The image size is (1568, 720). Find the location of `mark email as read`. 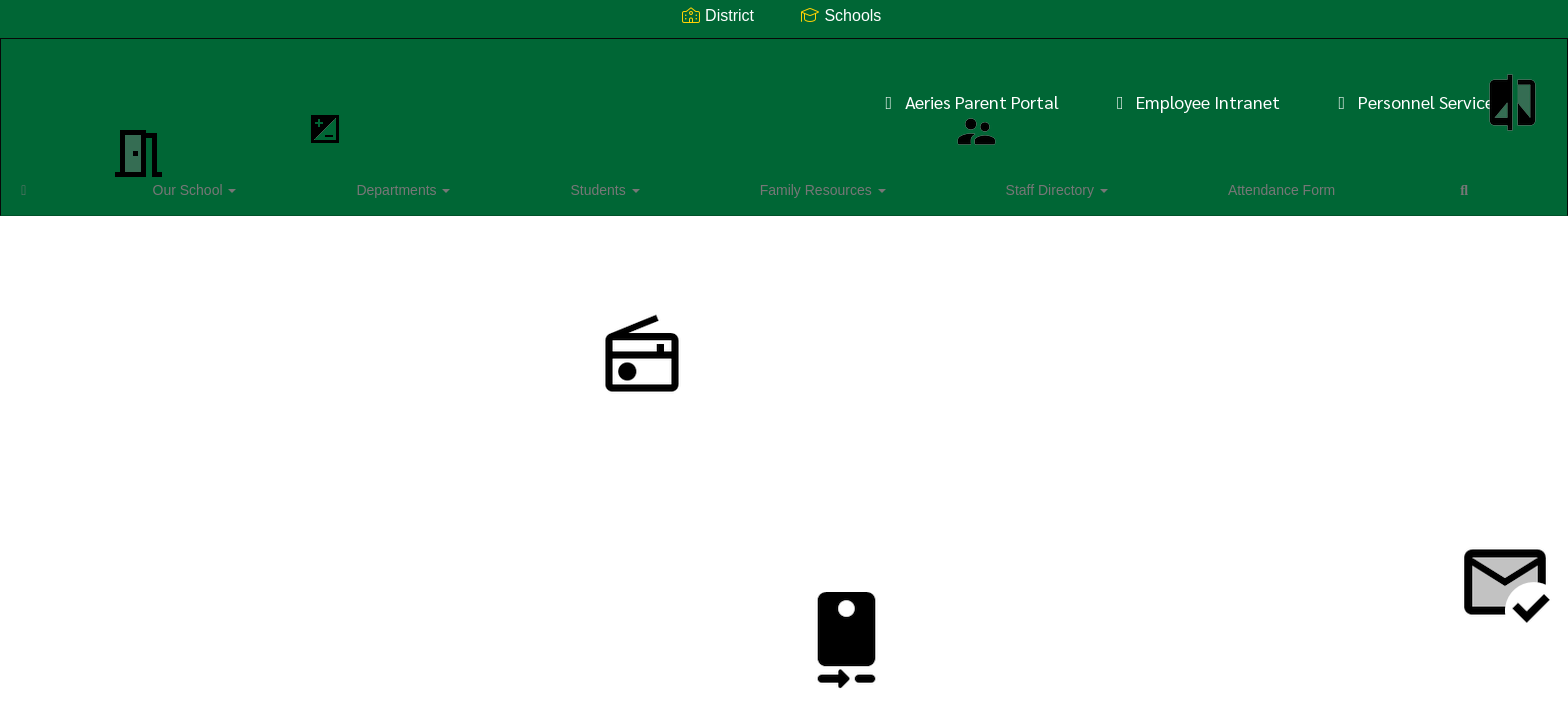

mark email as read is located at coordinates (1505, 582).